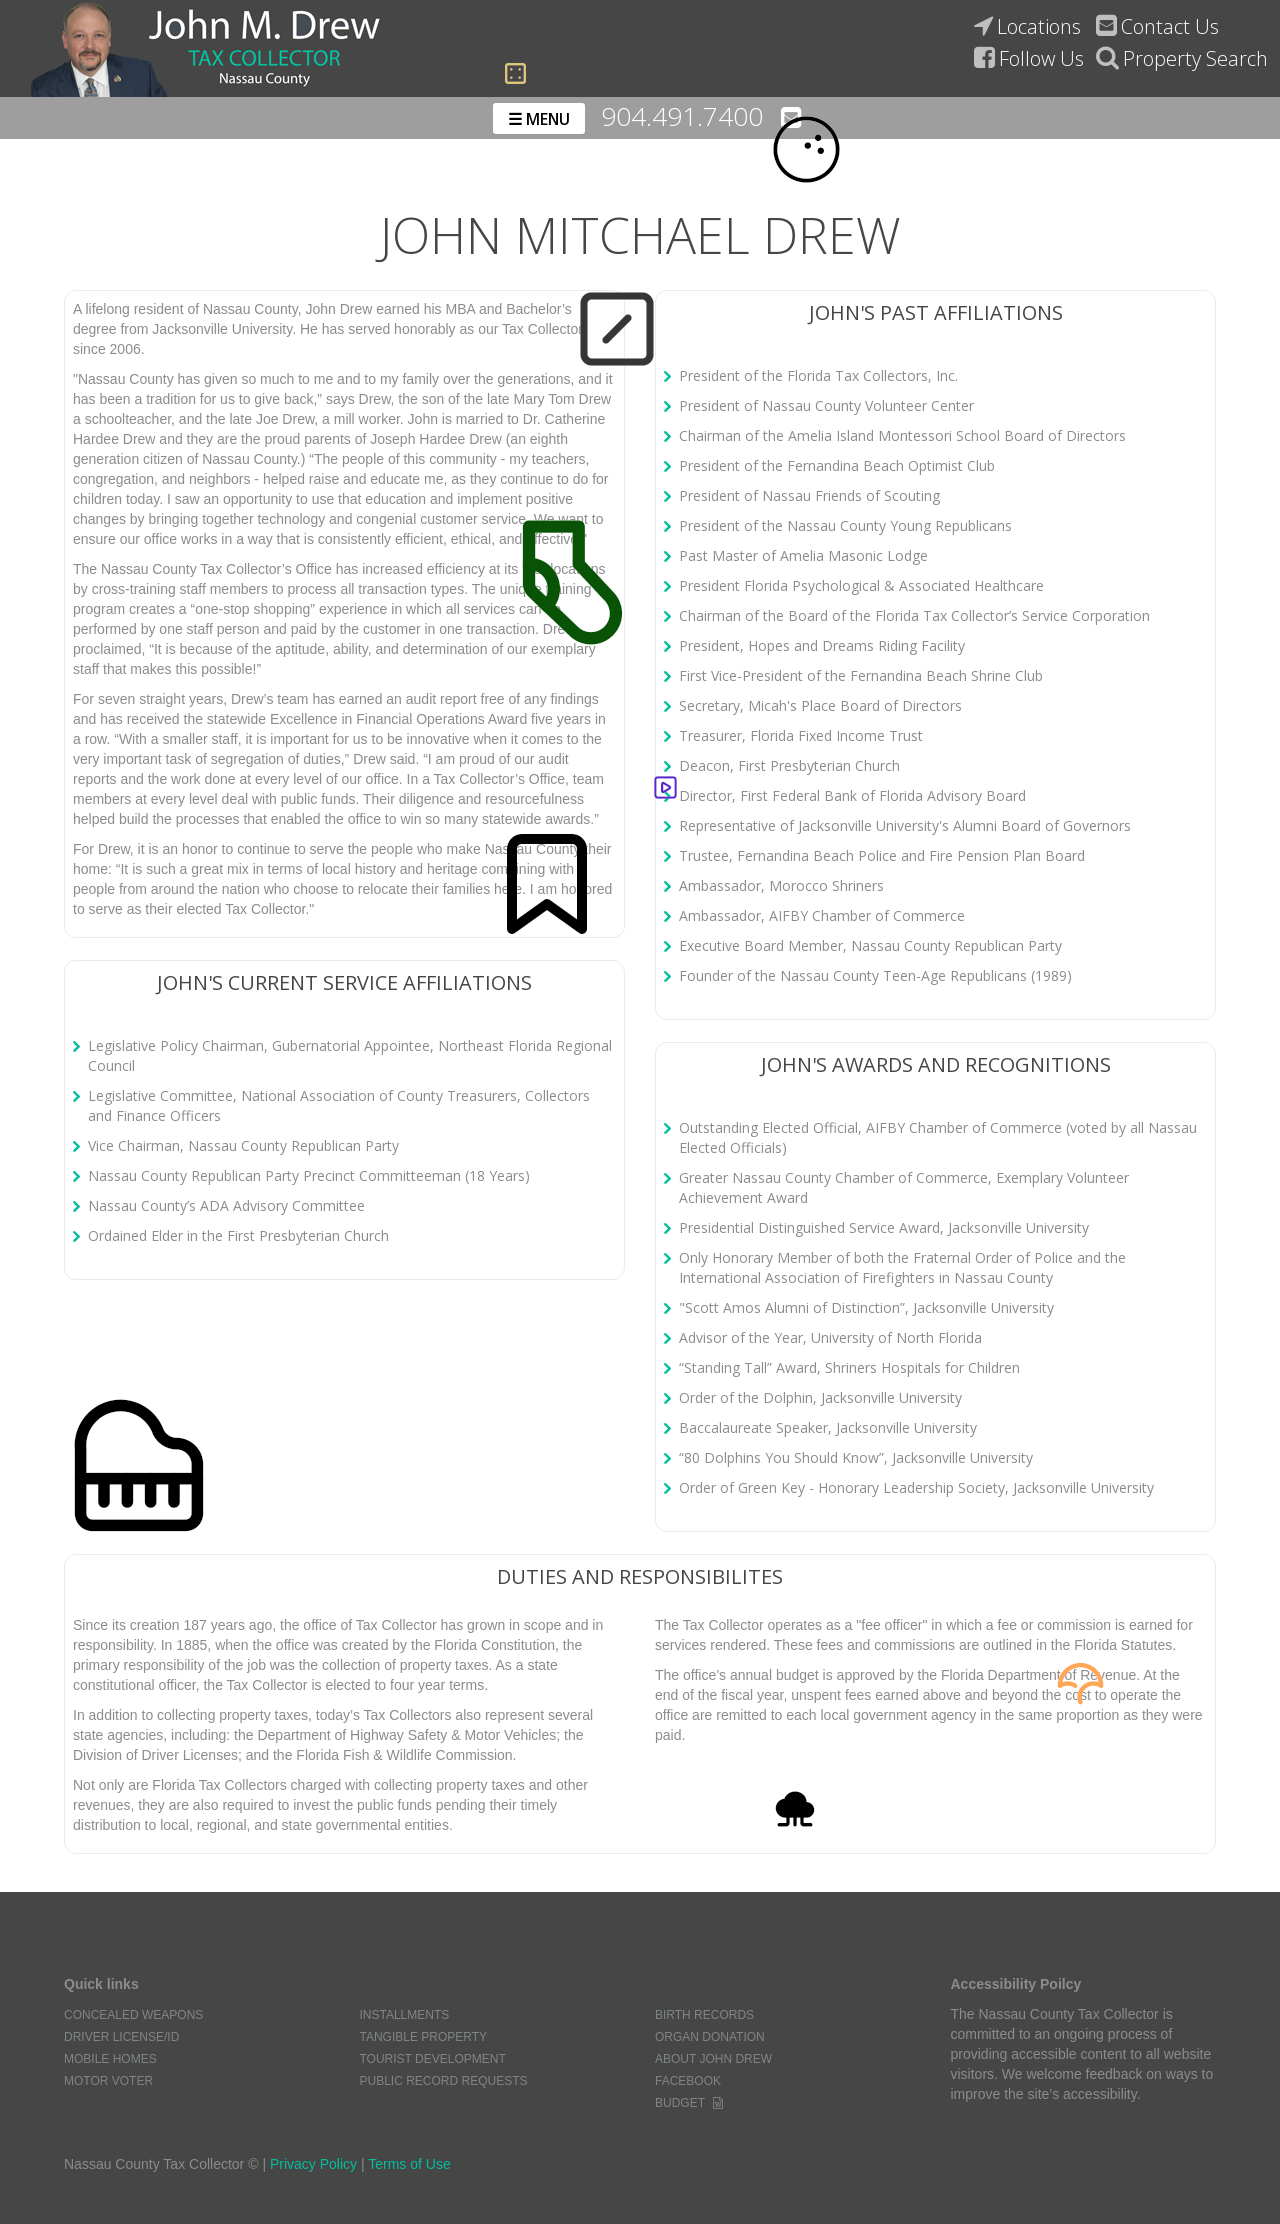  Describe the element at coordinates (665, 787) in the screenshot. I see `play video or media content` at that location.